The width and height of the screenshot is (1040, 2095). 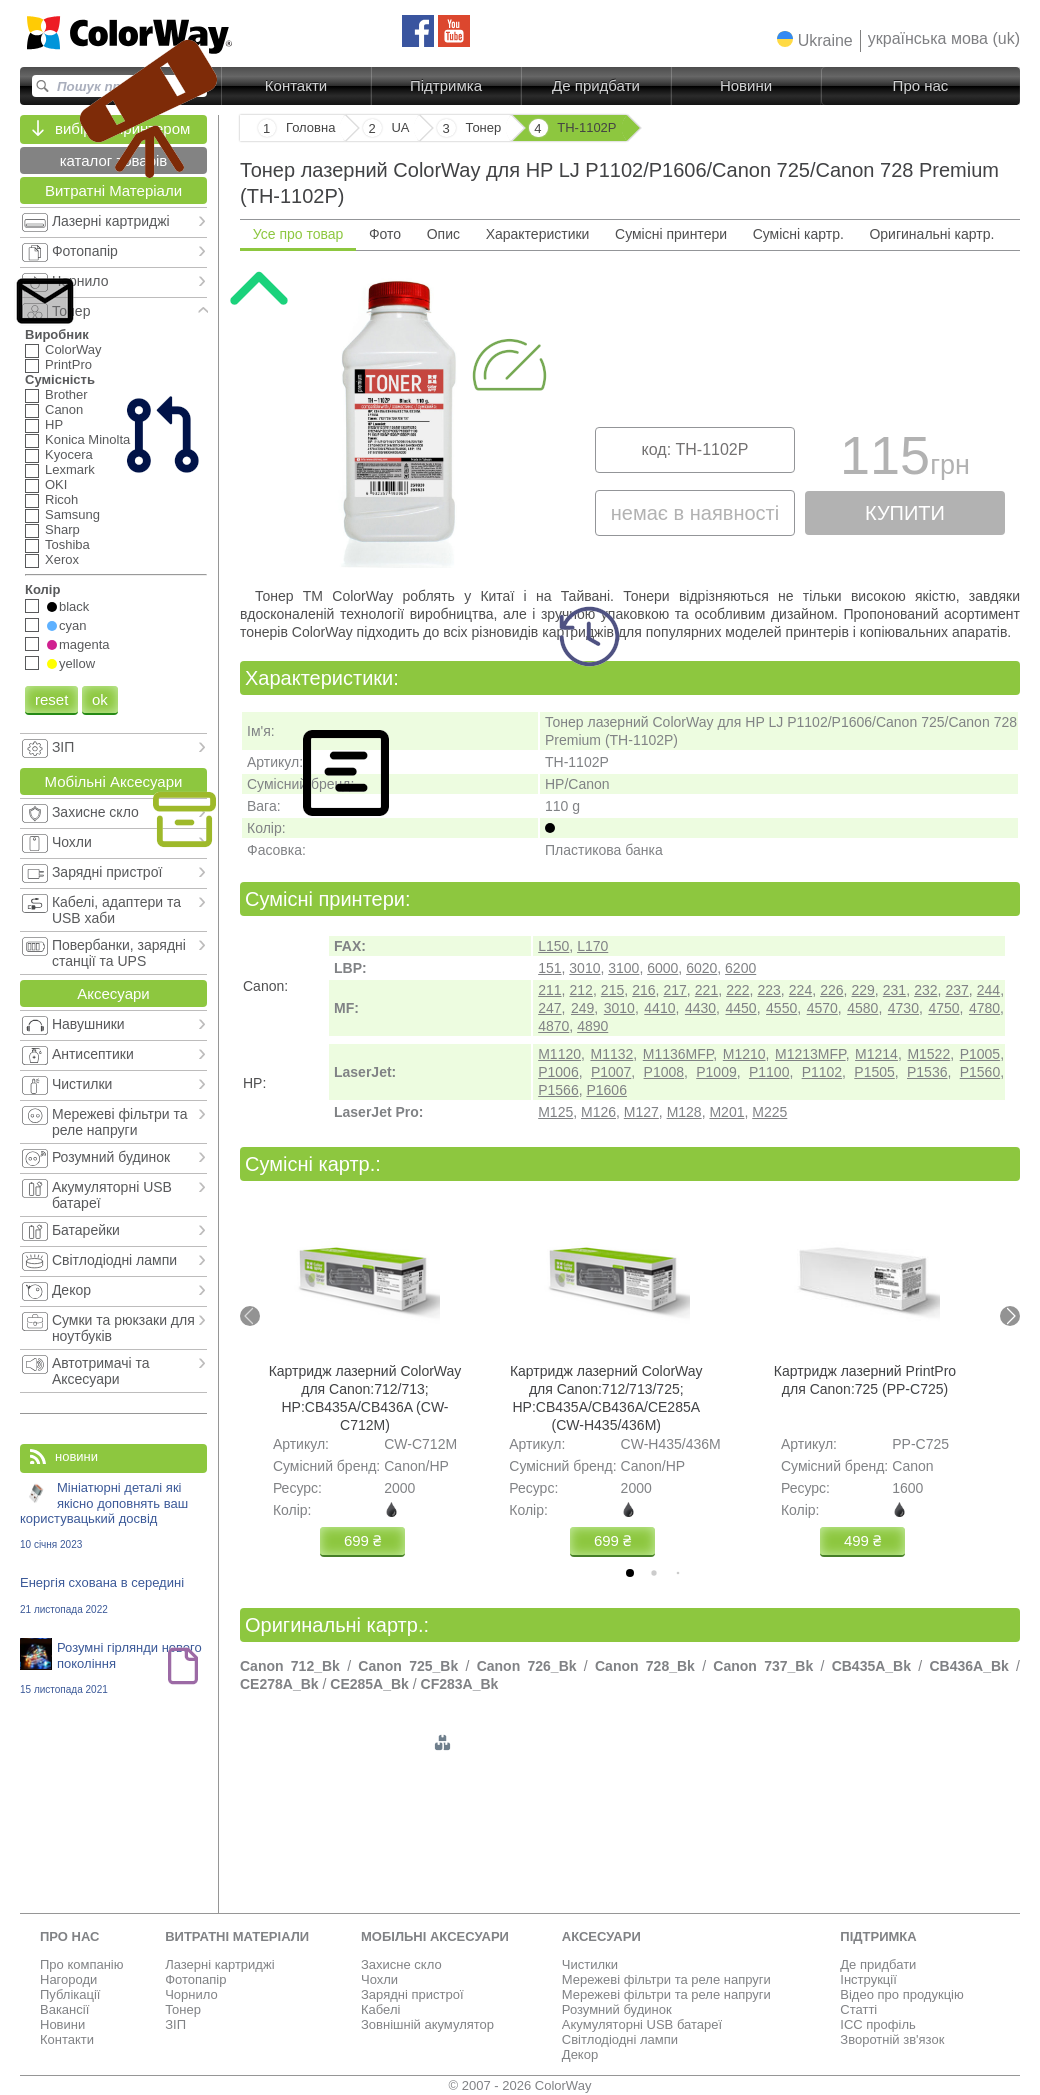 What do you see at coordinates (161, 435) in the screenshot?
I see `create or view a git pull request` at bounding box center [161, 435].